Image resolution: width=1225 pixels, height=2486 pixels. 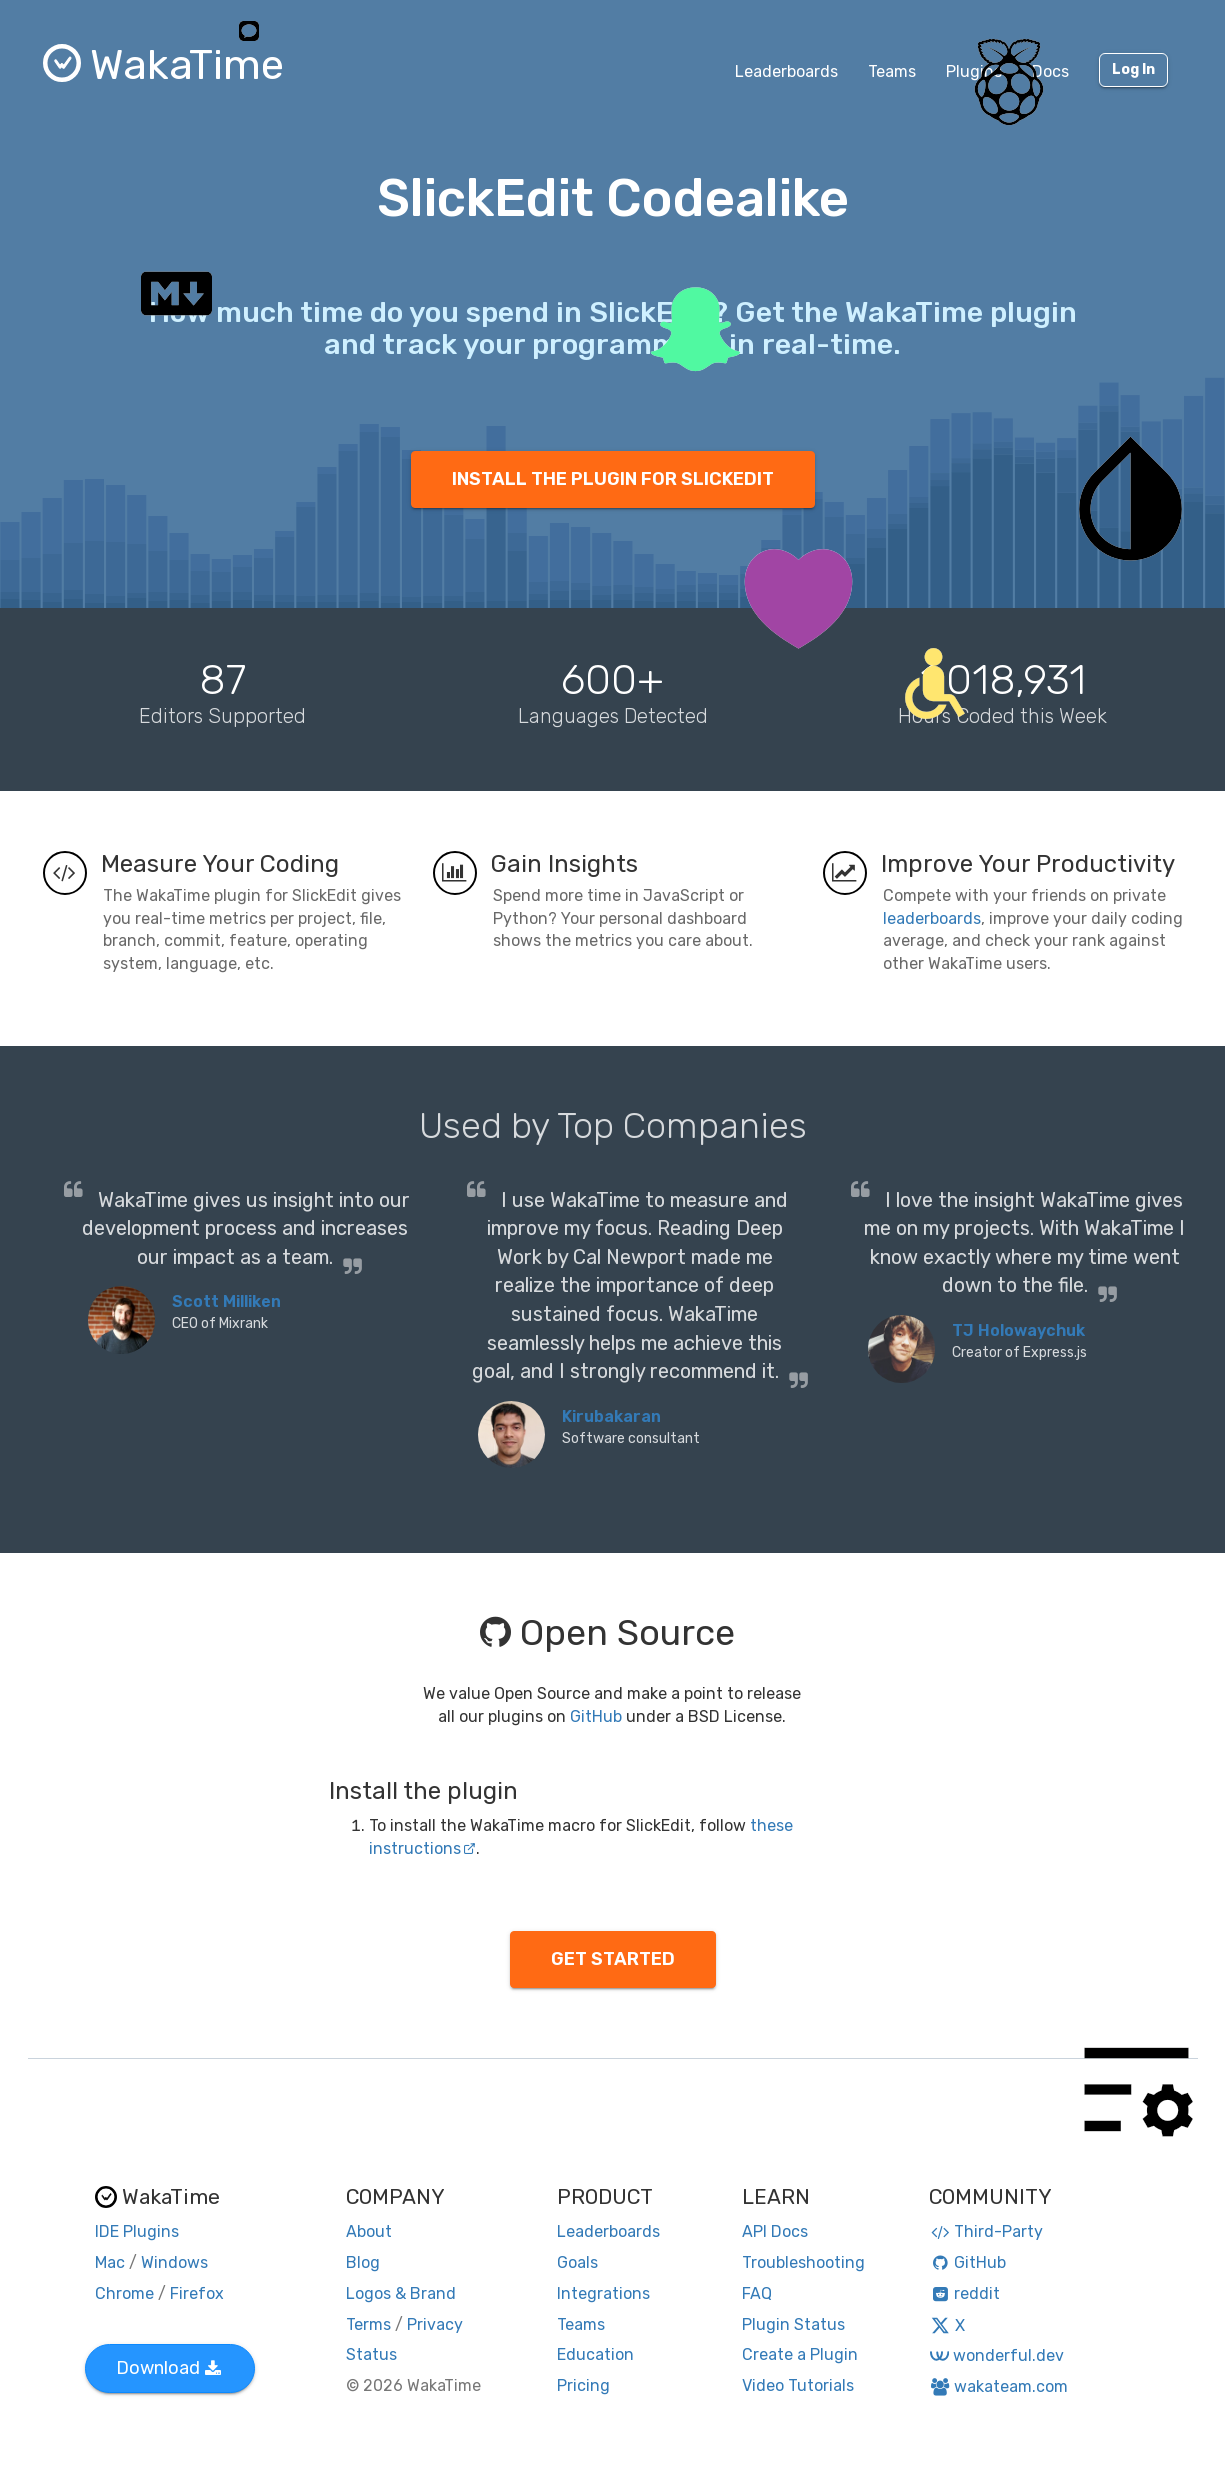 I want to click on access list or menu settings, so click(x=1136, y=2089).